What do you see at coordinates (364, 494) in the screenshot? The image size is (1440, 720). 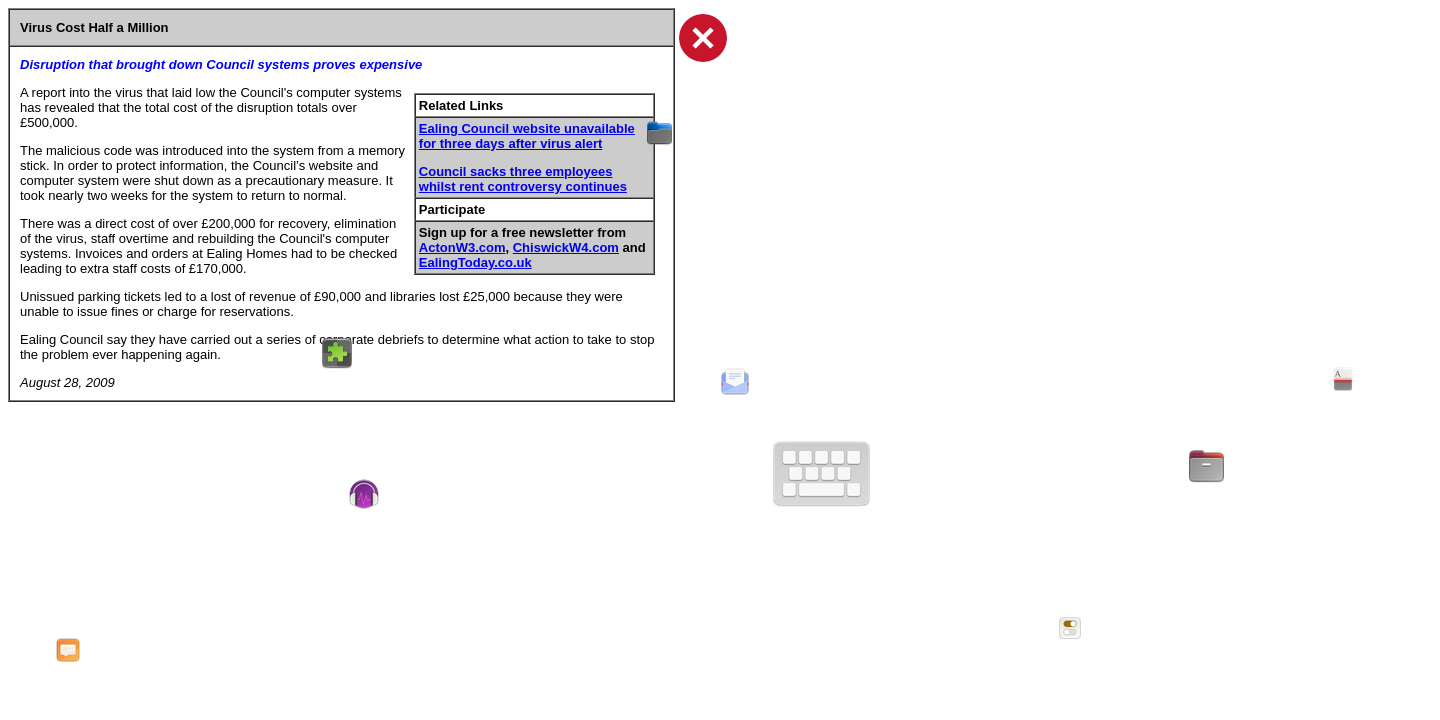 I see `audio output device connected` at bounding box center [364, 494].